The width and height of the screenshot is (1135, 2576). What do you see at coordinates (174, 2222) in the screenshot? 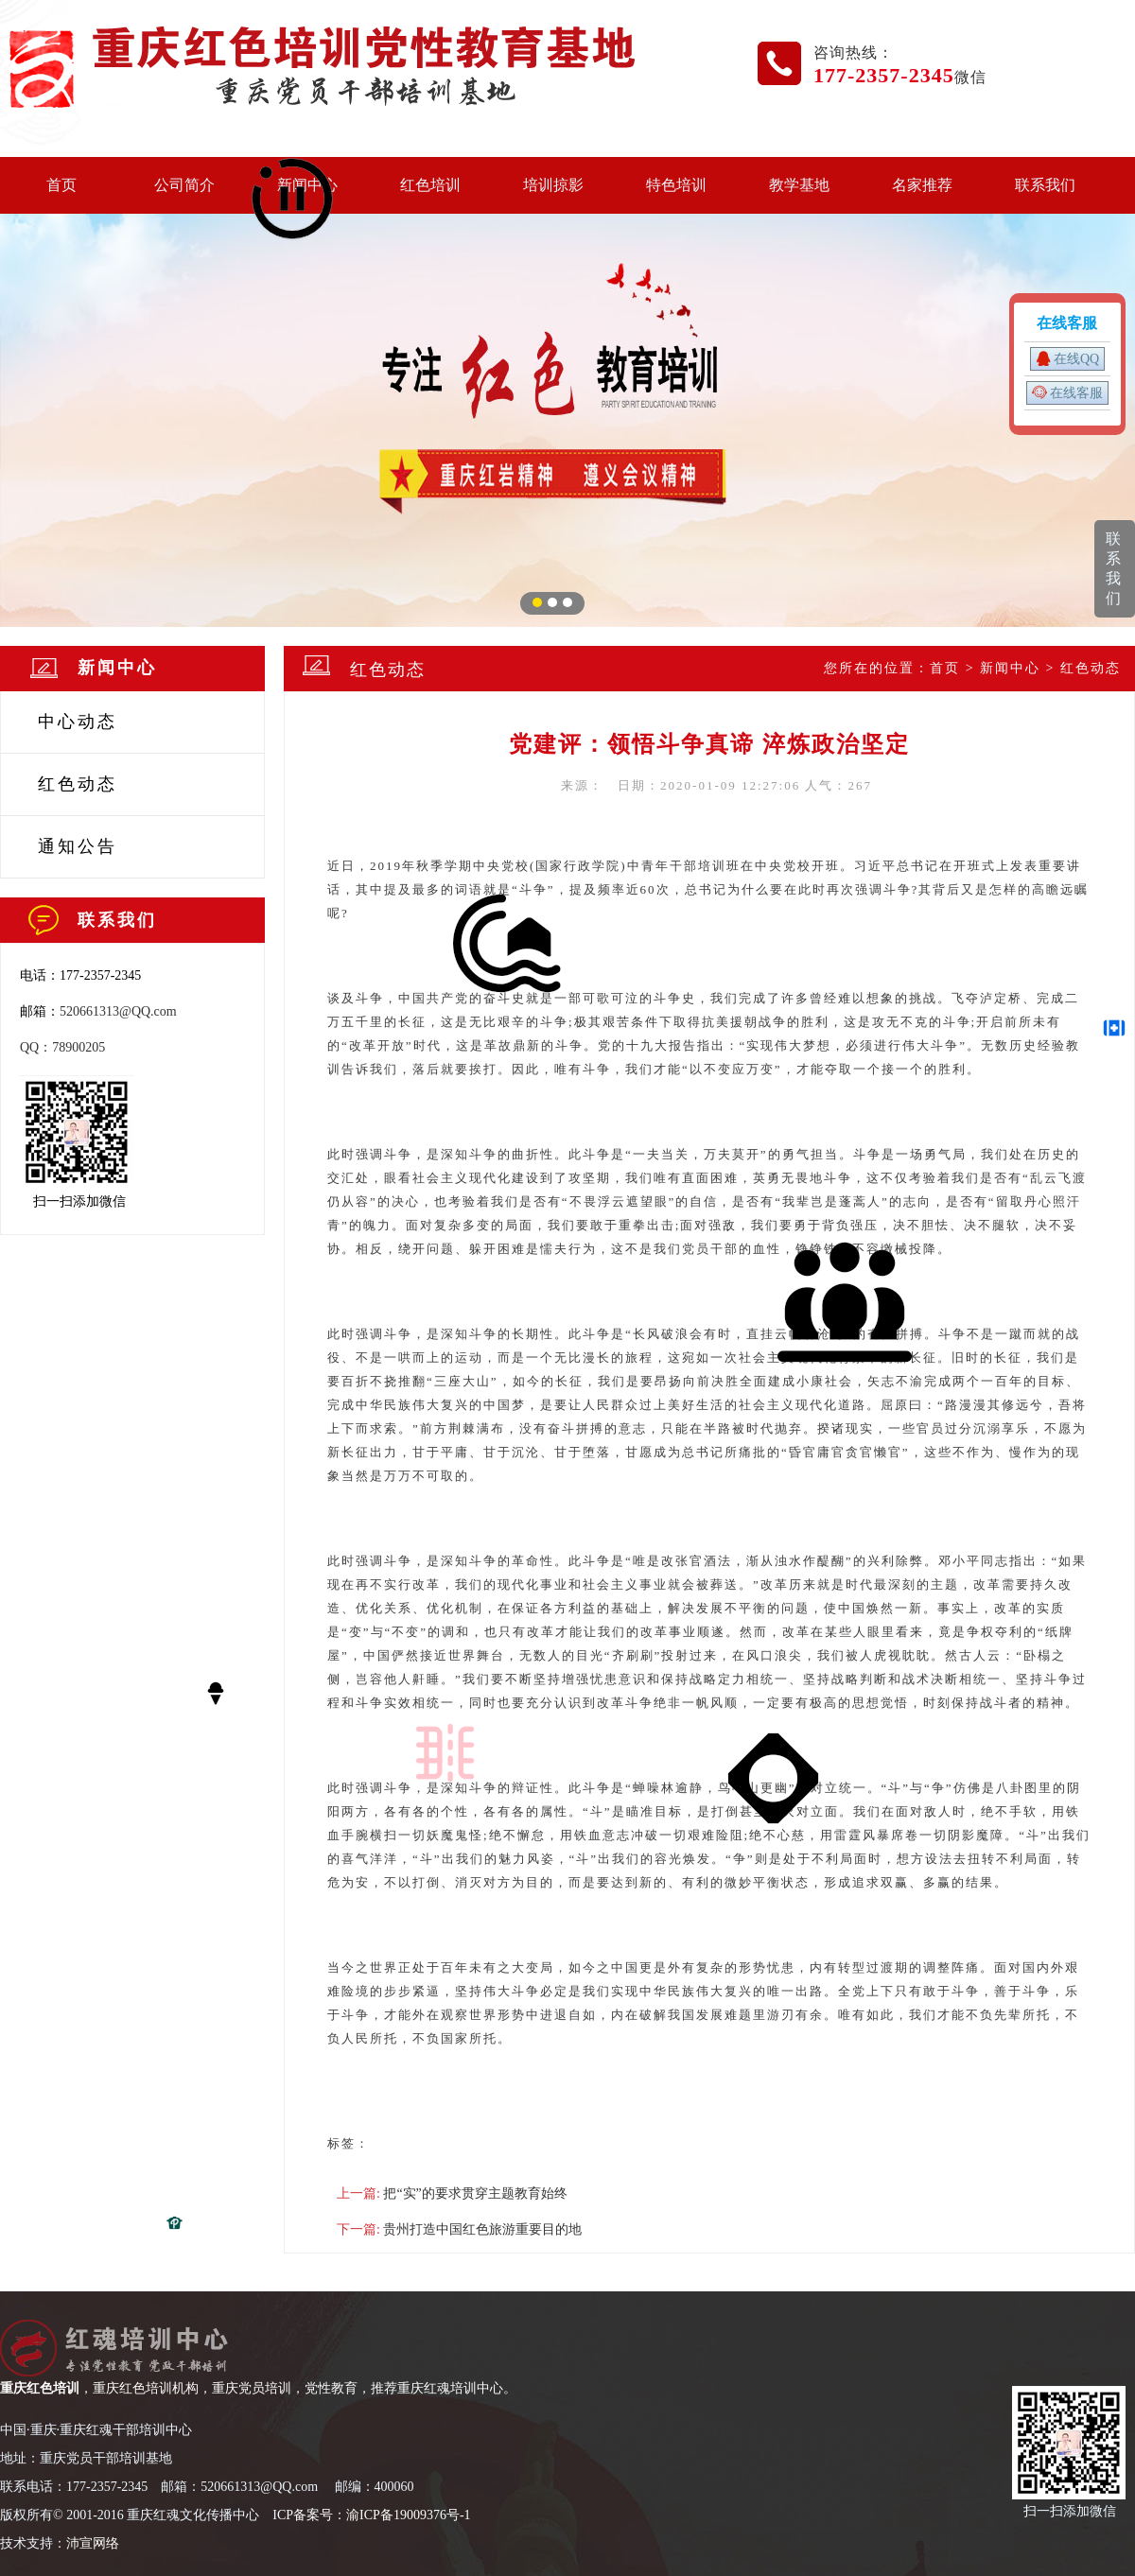
I see `open the palfed app or service` at bounding box center [174, 2222].